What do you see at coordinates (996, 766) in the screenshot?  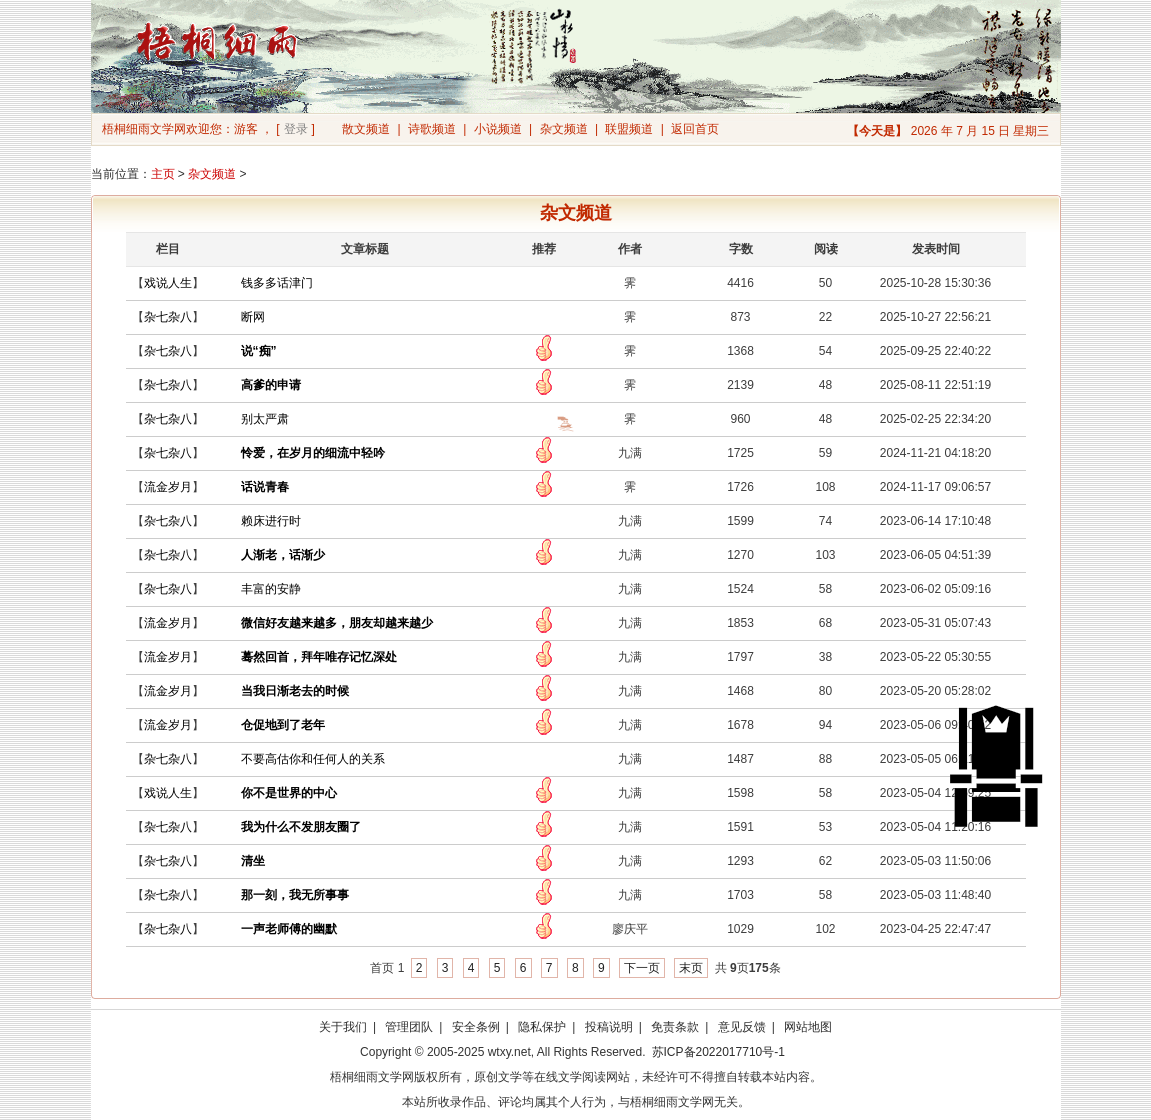 I see `access throne room or royal court in game` at bounding box center [996, 766].